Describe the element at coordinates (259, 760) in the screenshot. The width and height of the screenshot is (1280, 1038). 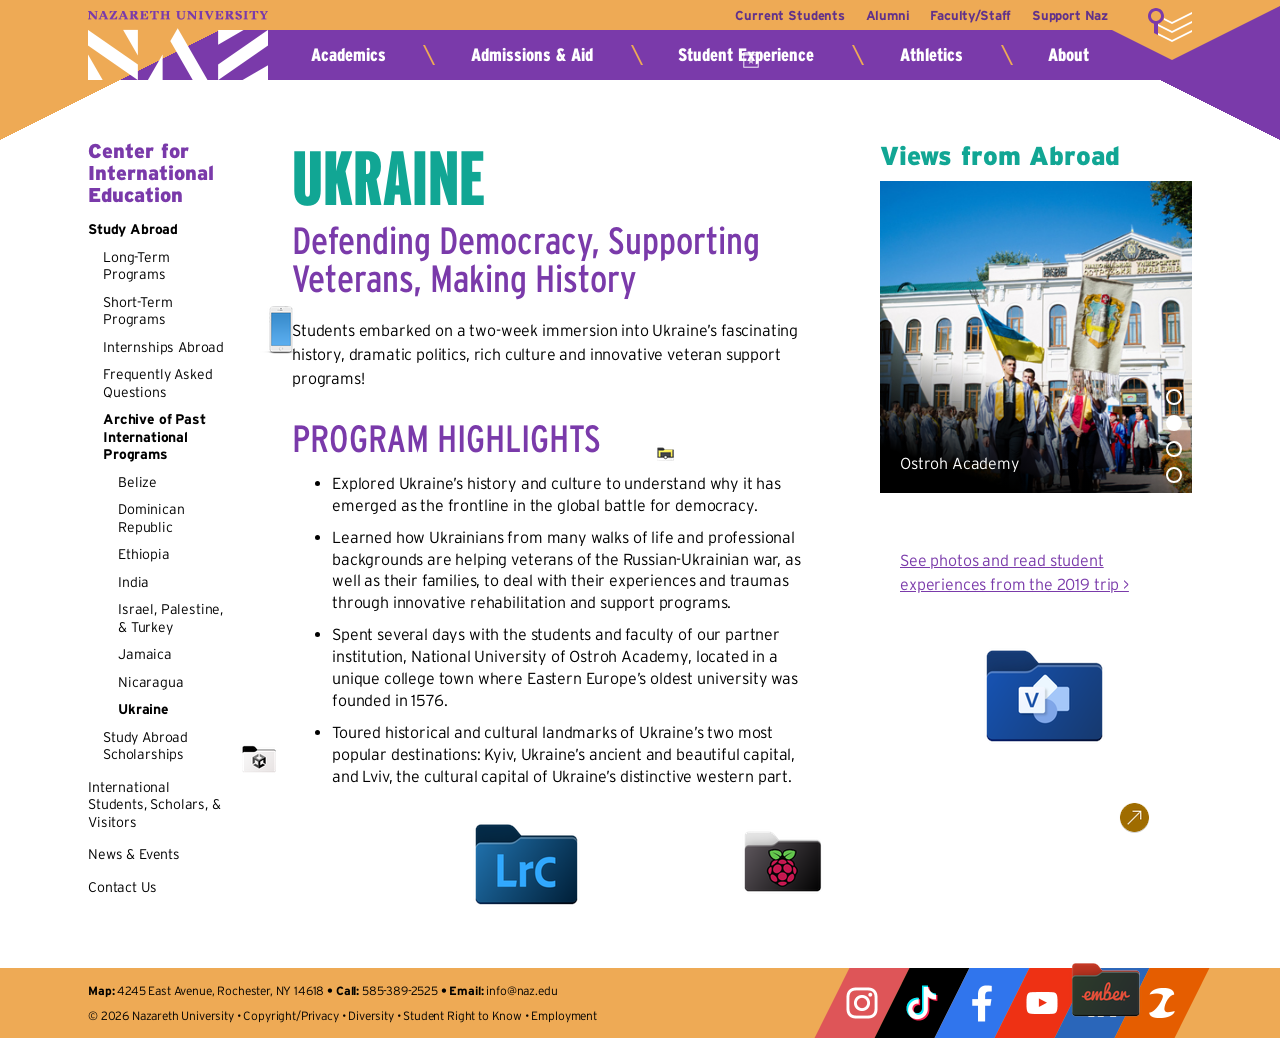
I see `open unity game engine project files` at that location.